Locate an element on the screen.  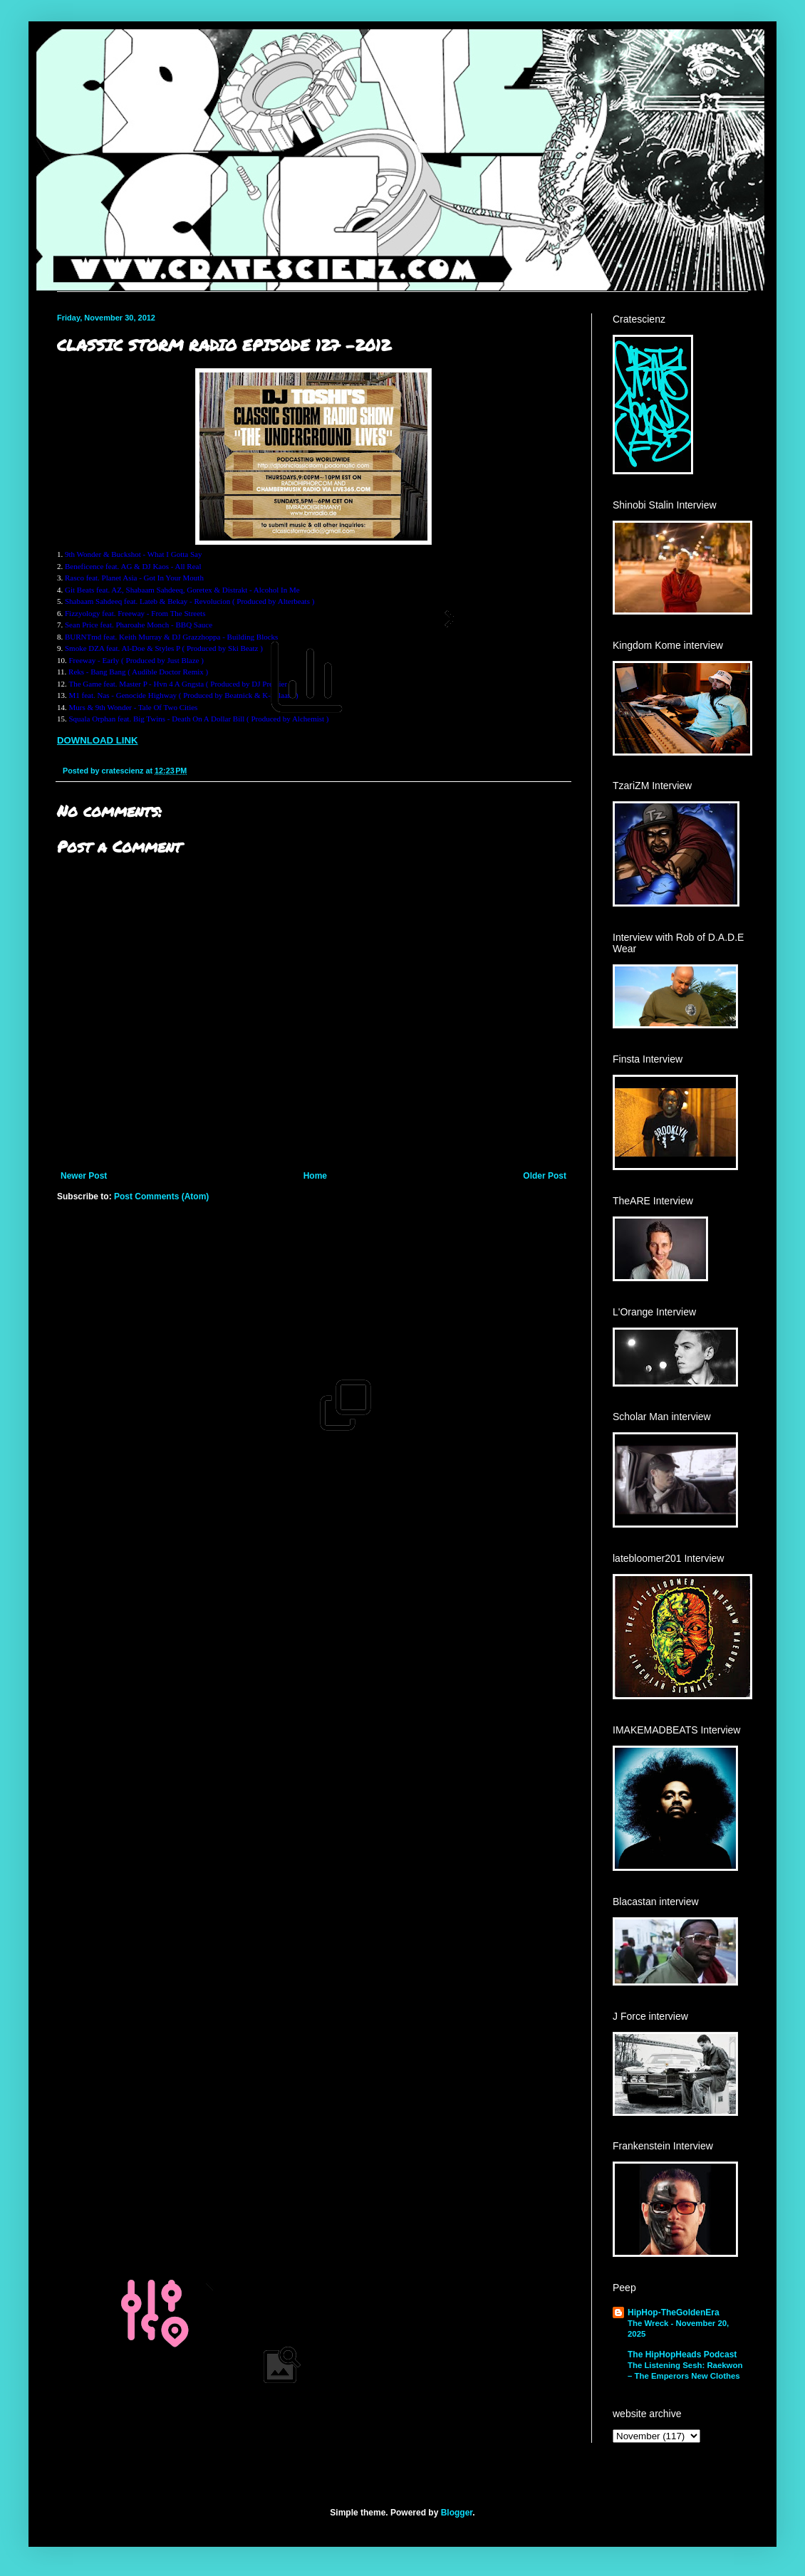
view source files or documents is located at coordinates (369, 1198).